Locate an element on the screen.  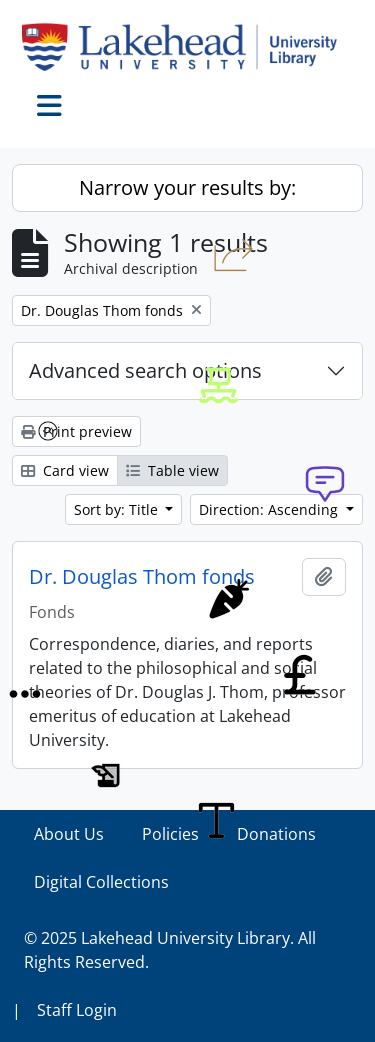
view document history or revisions is located at coordinates (106, 775).